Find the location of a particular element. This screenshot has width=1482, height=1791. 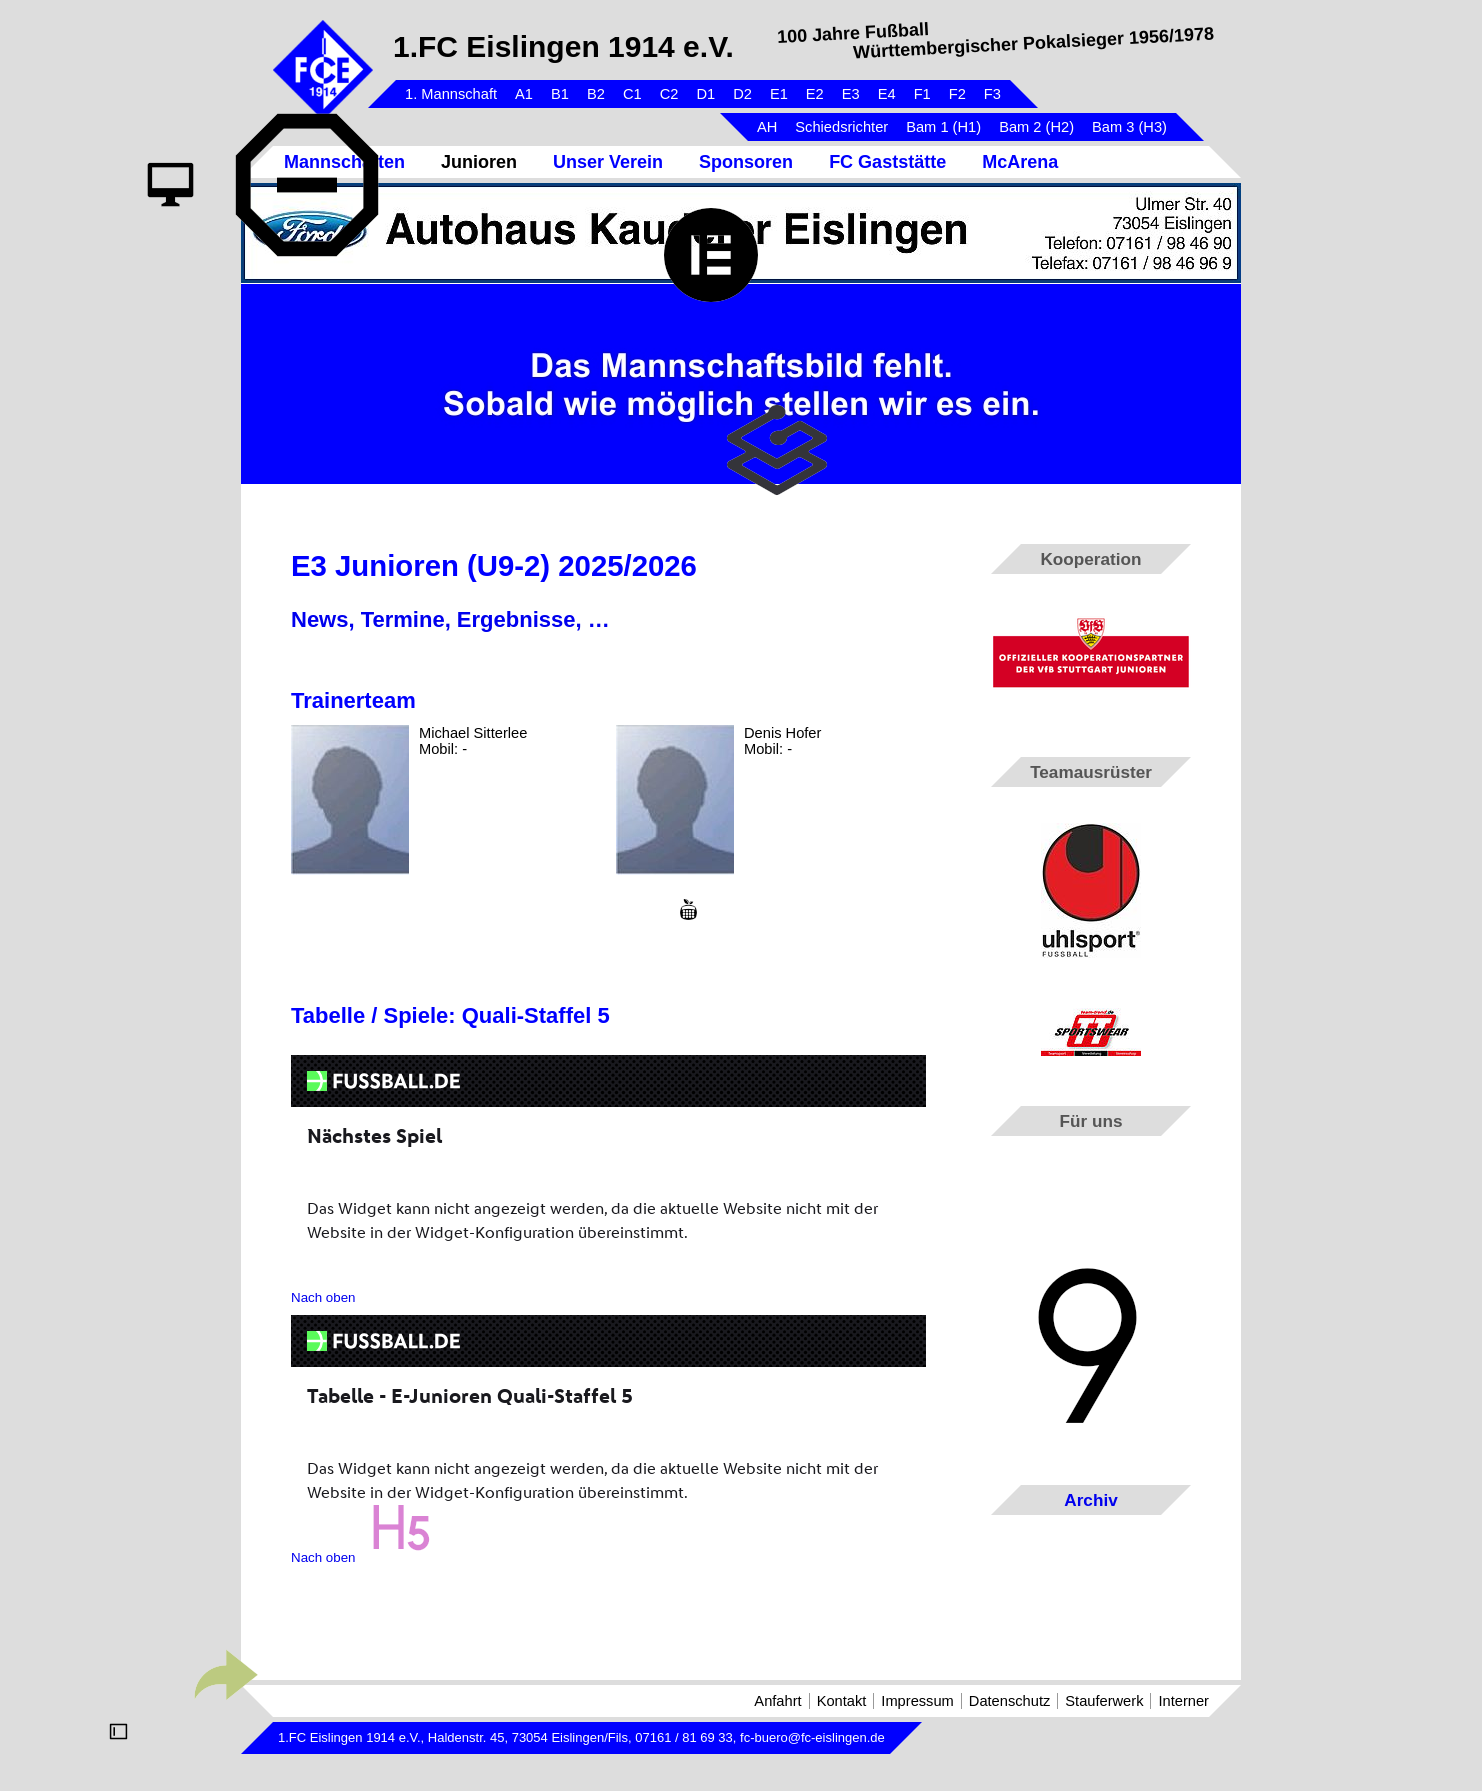

open Traefik Proxy dashboard is located at coordinates (777, 450).